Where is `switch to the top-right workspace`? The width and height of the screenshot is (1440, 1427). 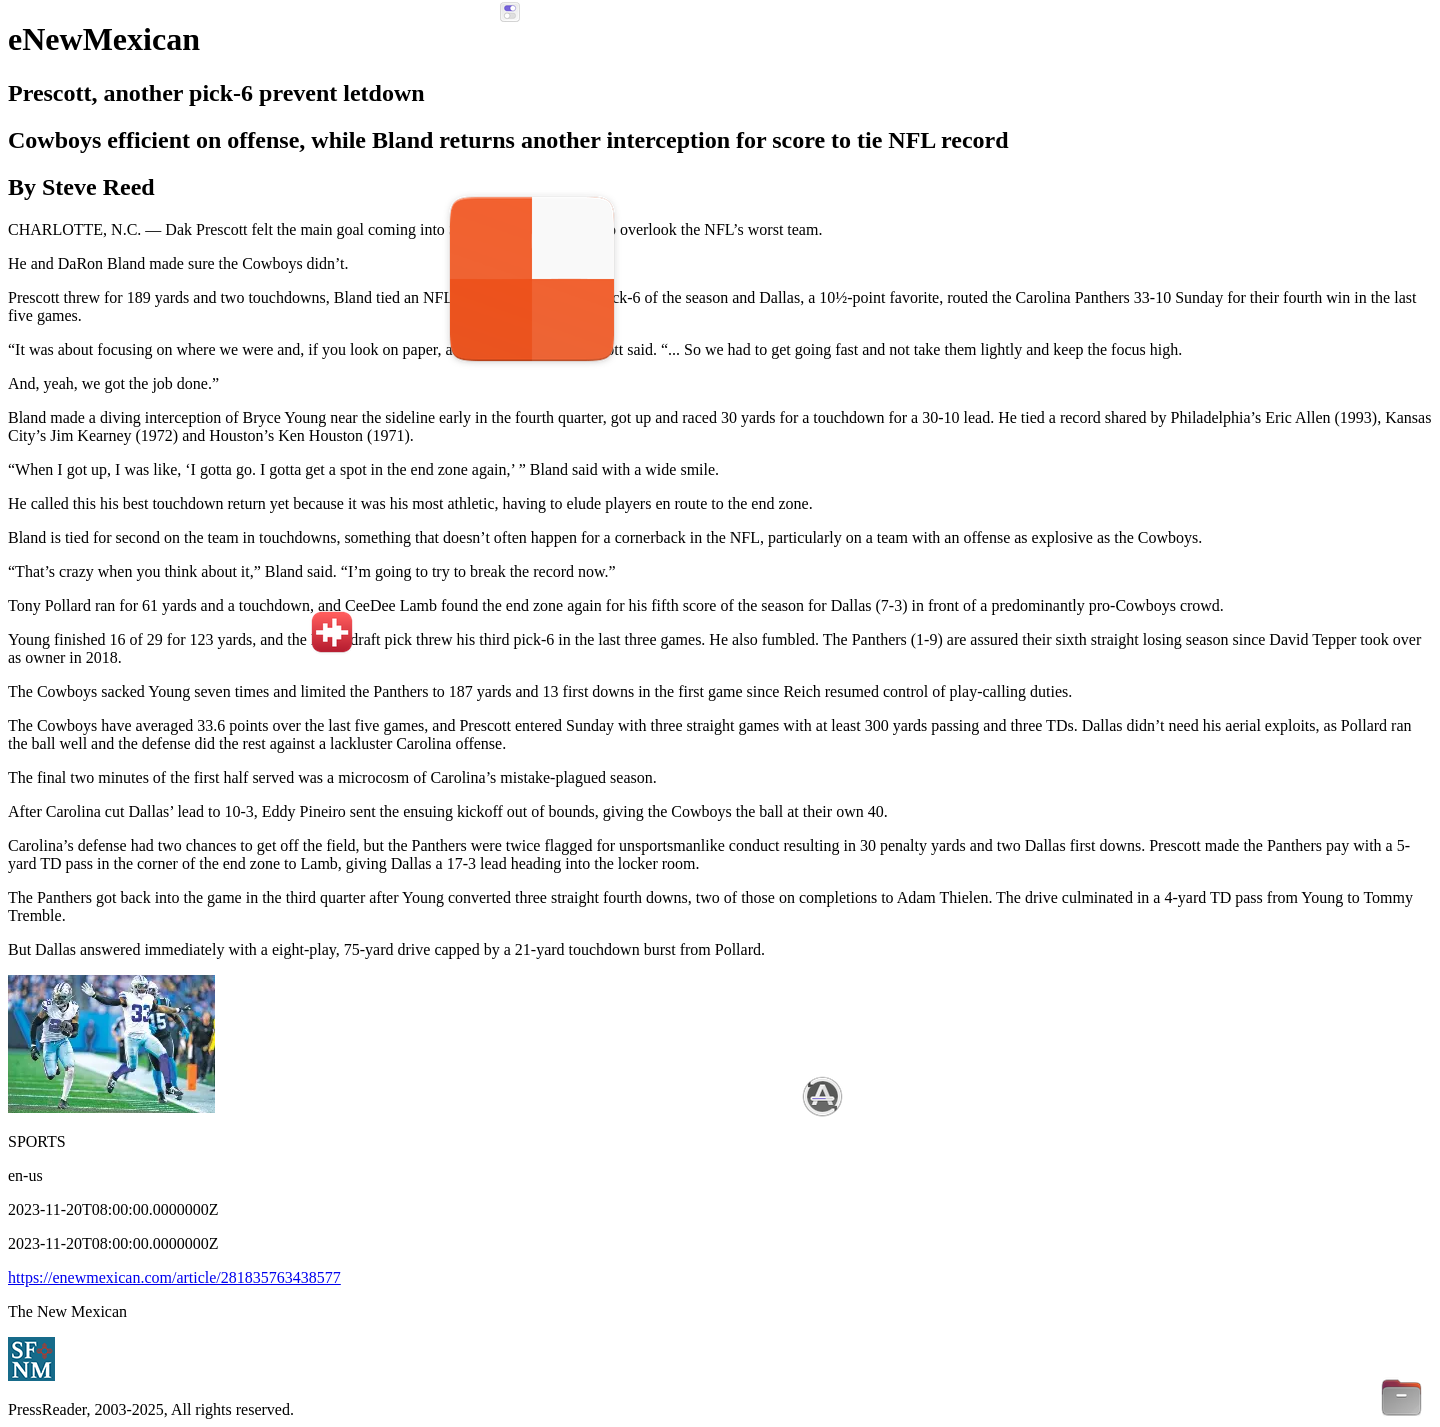
switch to the top-right workspace is located at coordinates (532, 279).